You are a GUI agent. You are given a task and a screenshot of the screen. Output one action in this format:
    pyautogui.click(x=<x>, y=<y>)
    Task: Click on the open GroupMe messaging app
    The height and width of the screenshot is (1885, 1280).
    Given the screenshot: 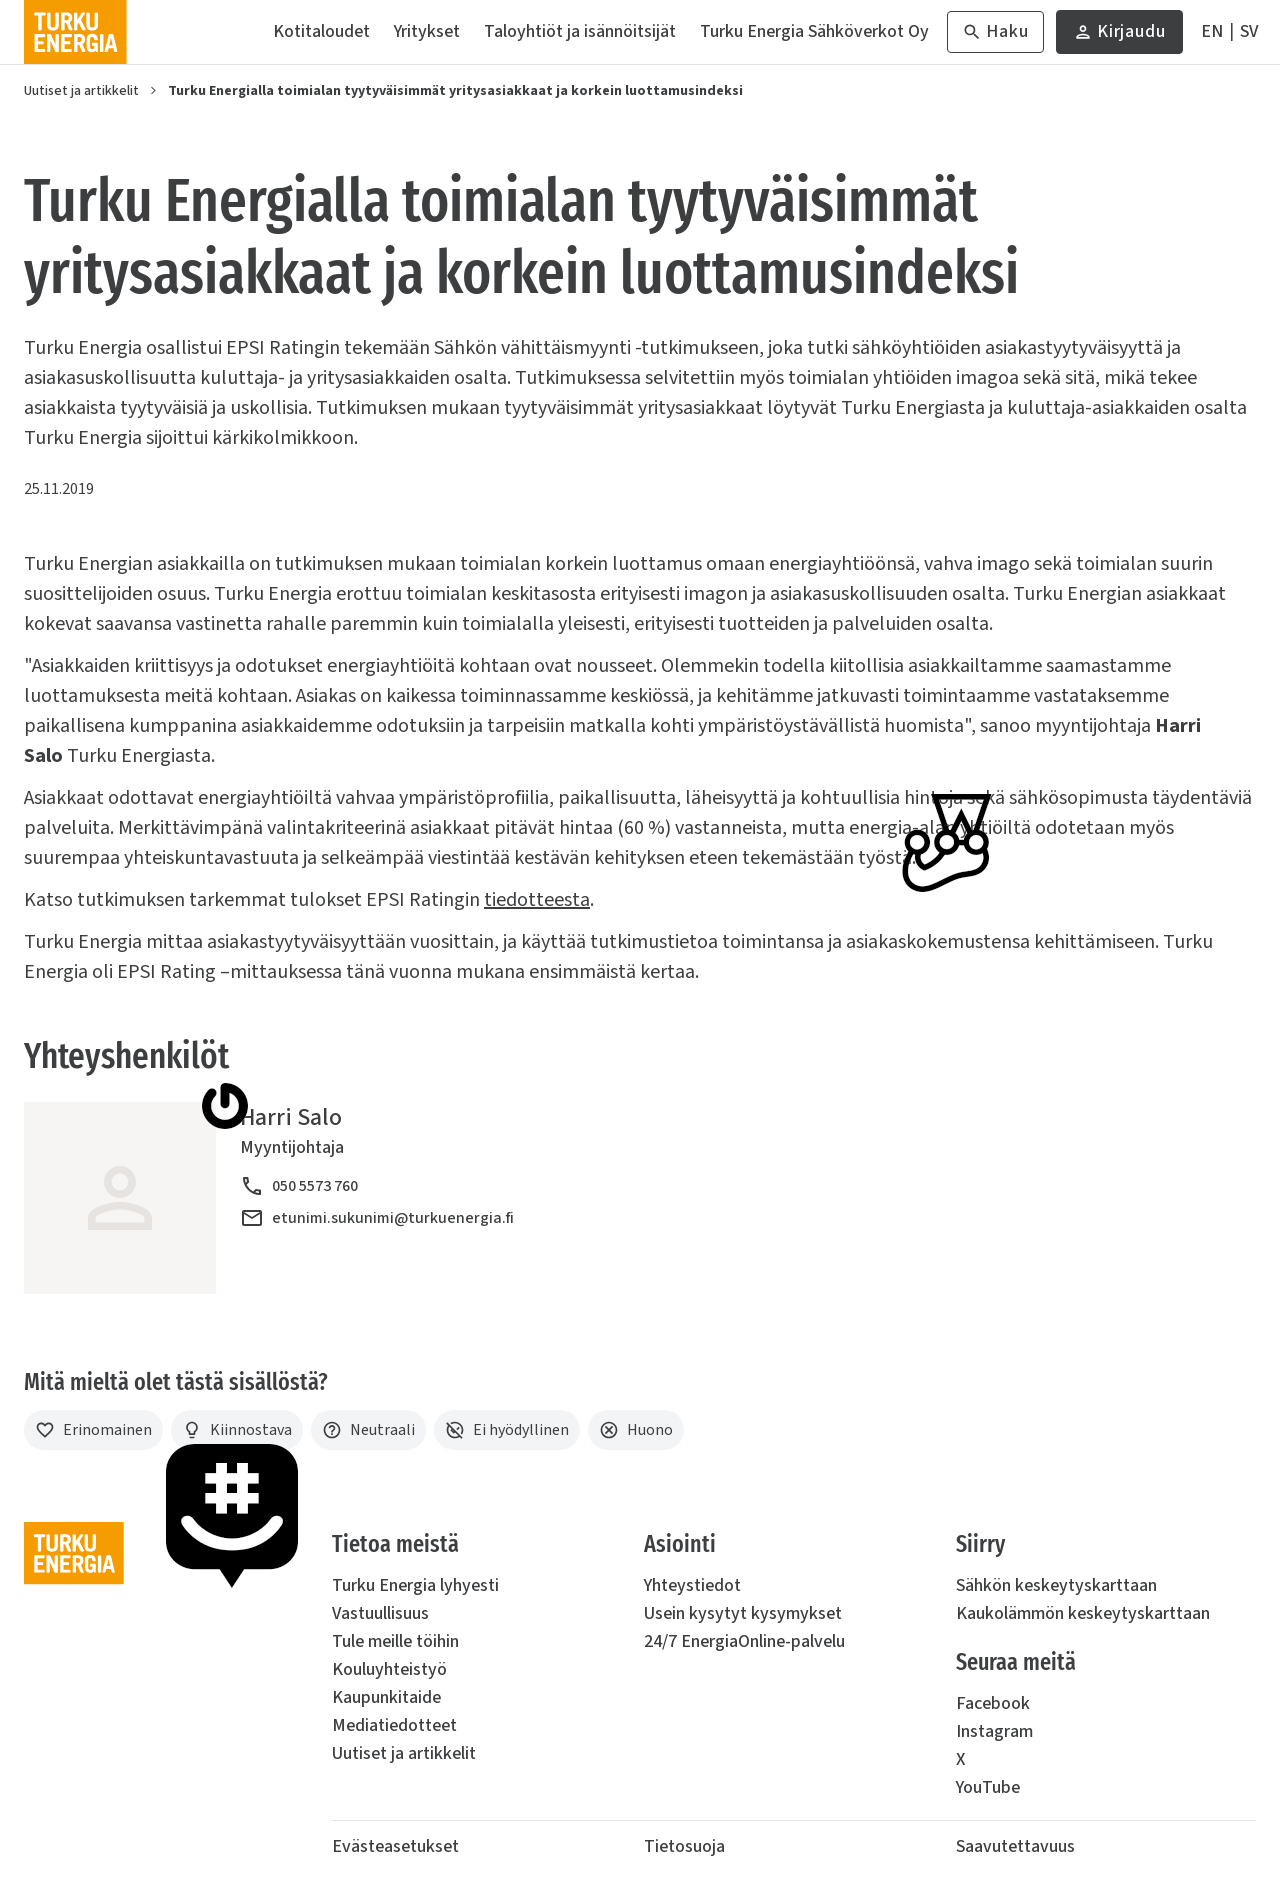 What is the action you would take?
    pyautogui.click(x=232, y=1516)
    